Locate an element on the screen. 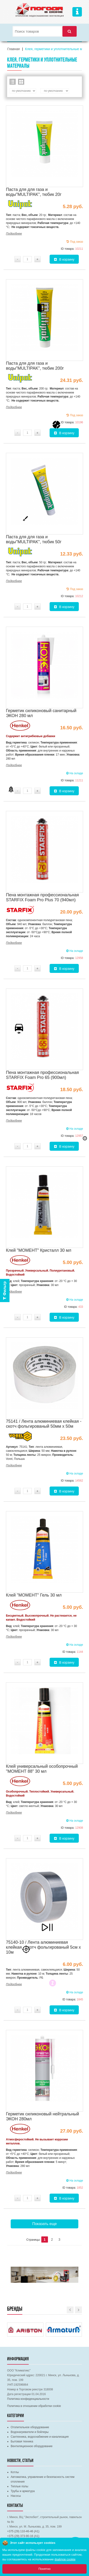  indicates a "Z" category or alphabetical section is located at coordinates (52, 1983).